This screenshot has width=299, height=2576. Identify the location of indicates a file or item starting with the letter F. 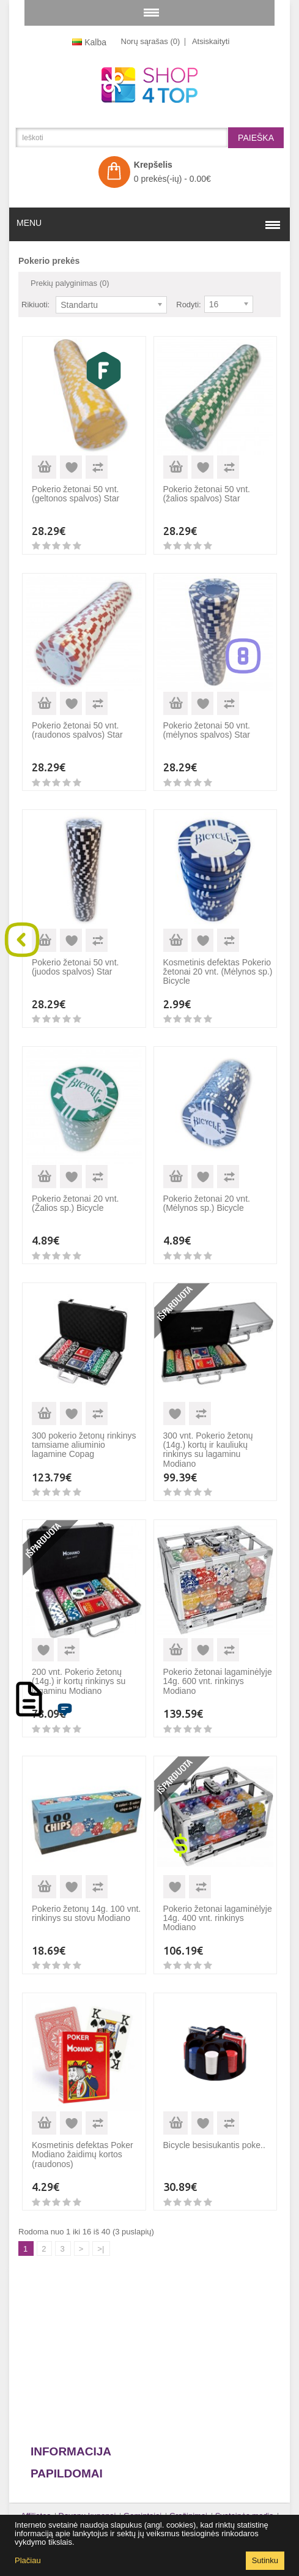
(103, 370).